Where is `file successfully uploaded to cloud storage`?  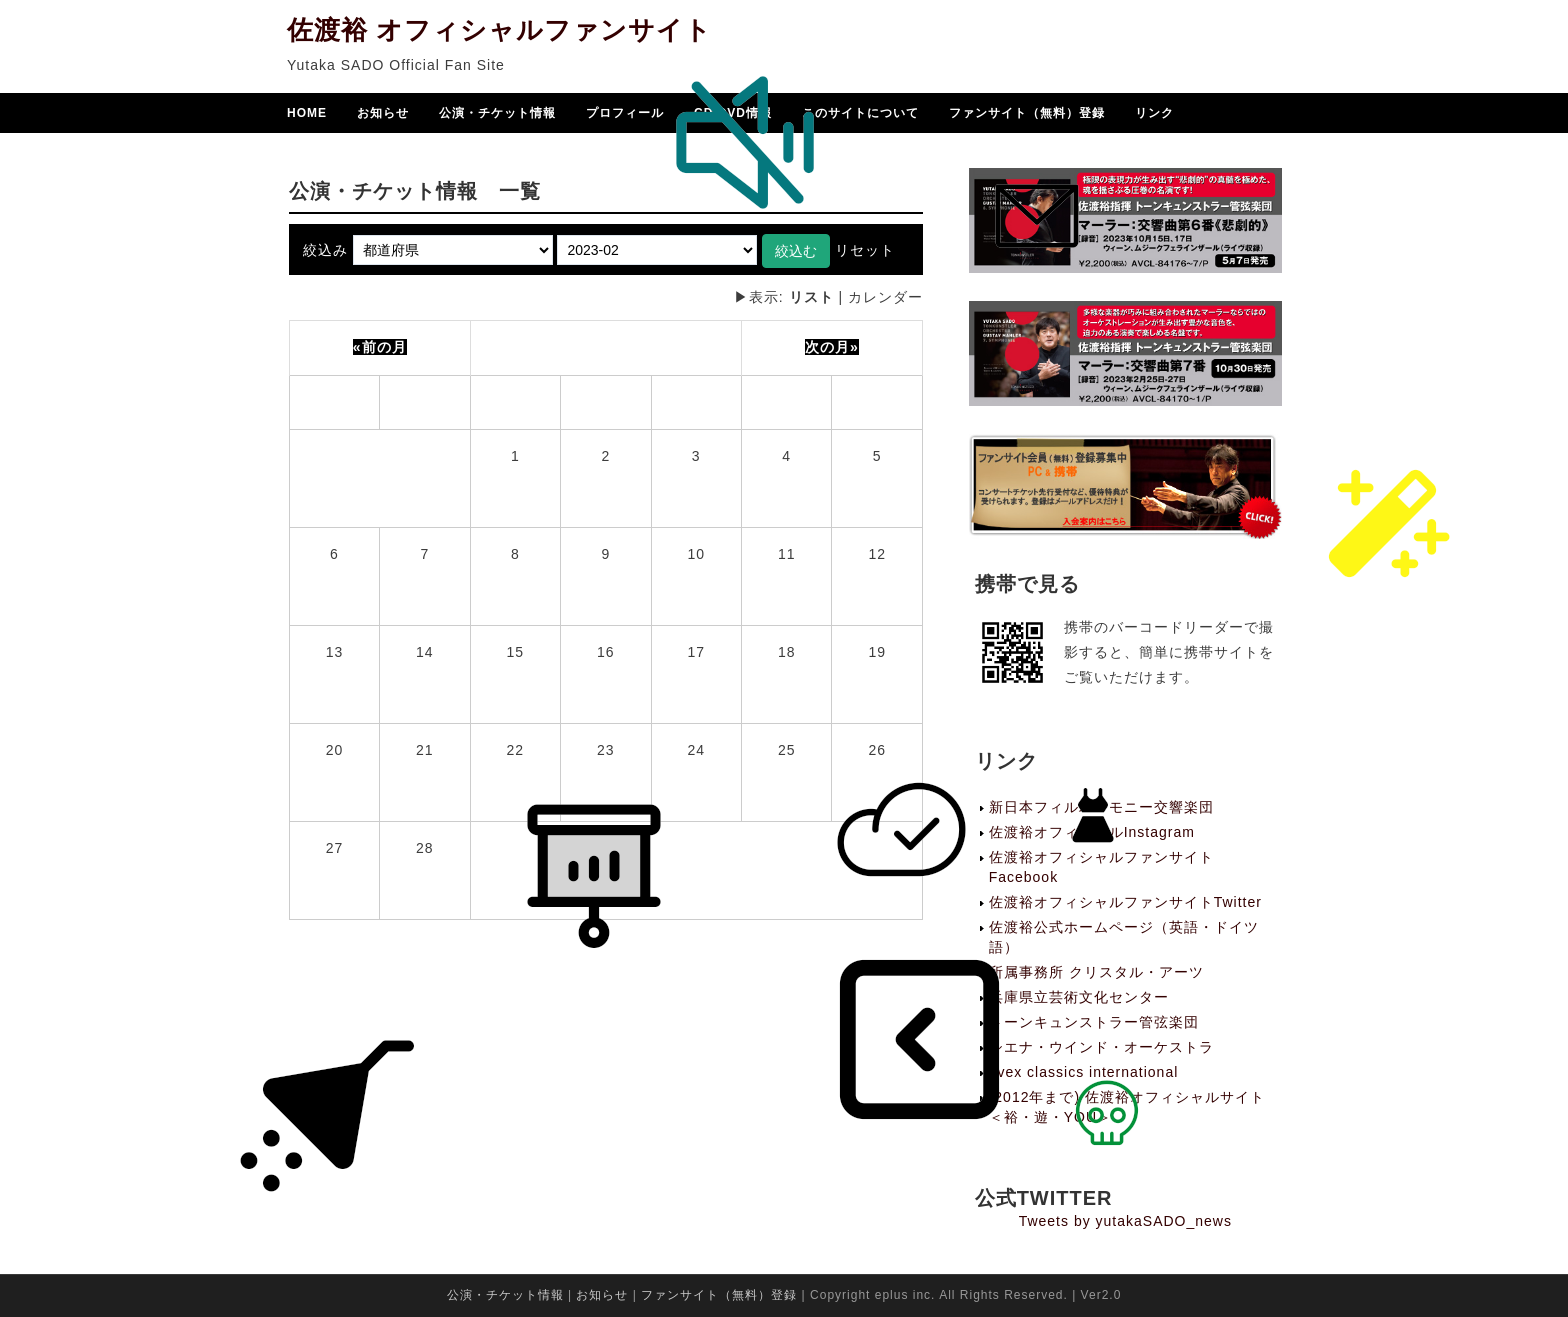
file successfully uploaded to cloud storage is located at coordinates (901, 829).